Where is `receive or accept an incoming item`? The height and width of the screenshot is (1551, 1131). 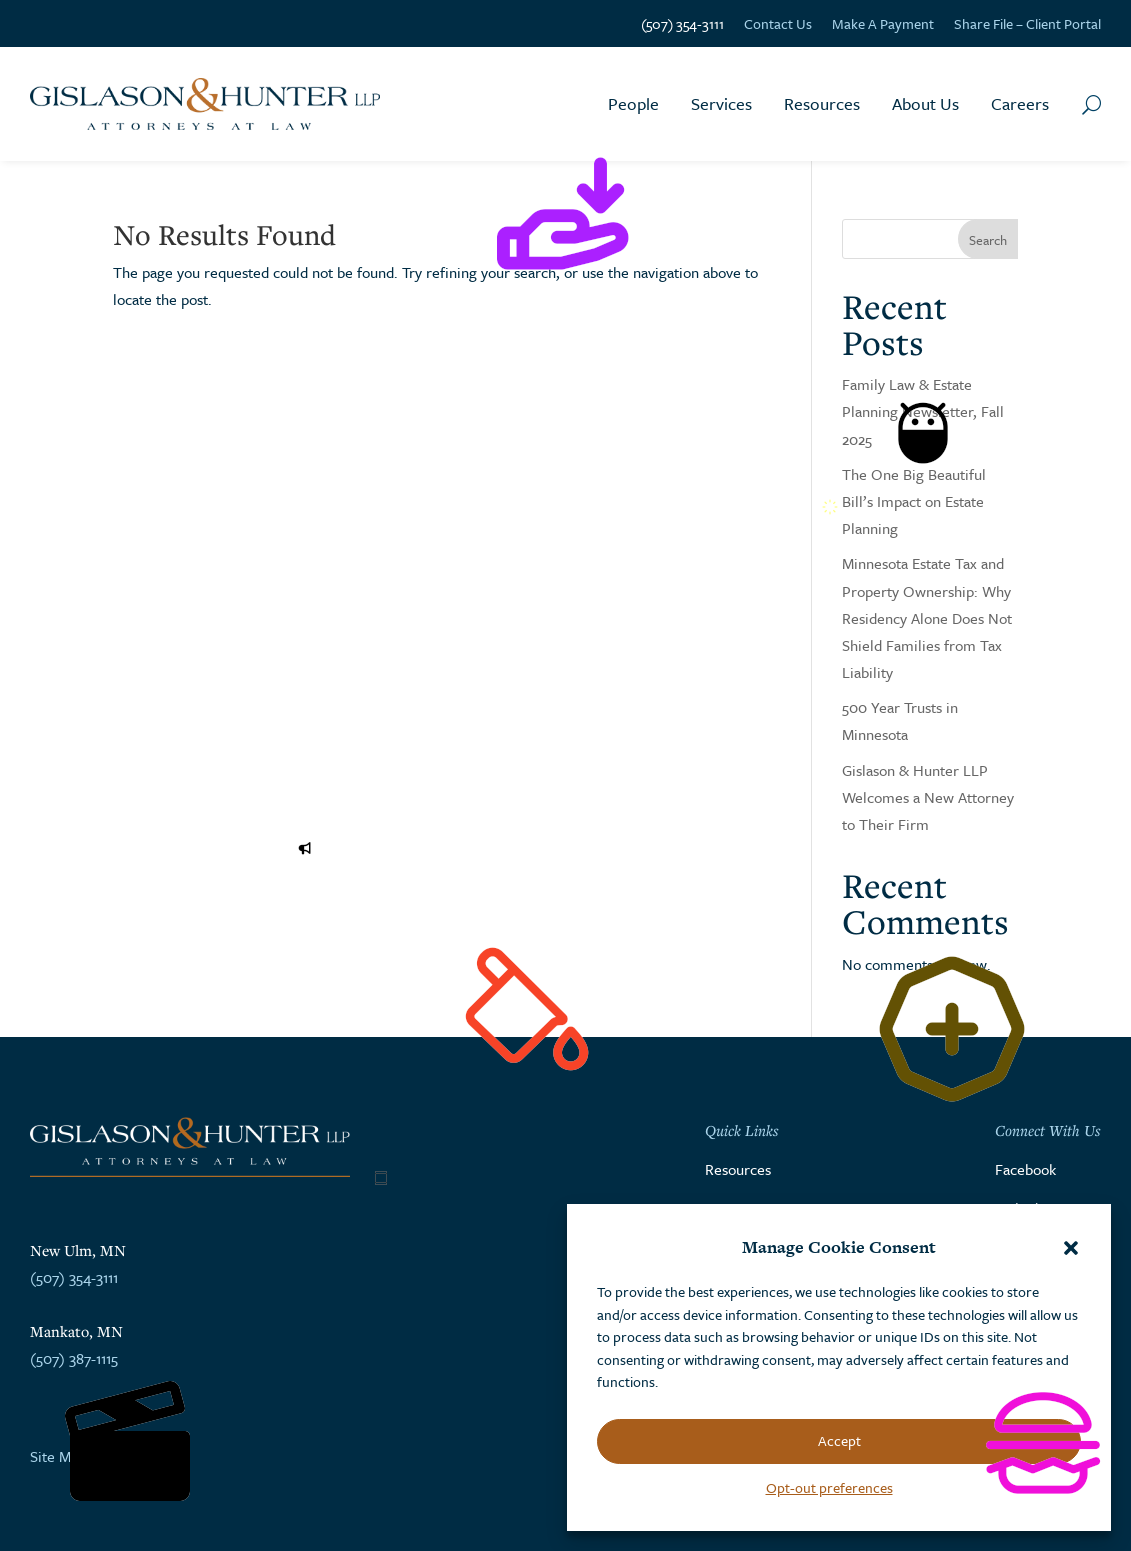
receive or accept an incoming item is located at coordinates (566, 220).